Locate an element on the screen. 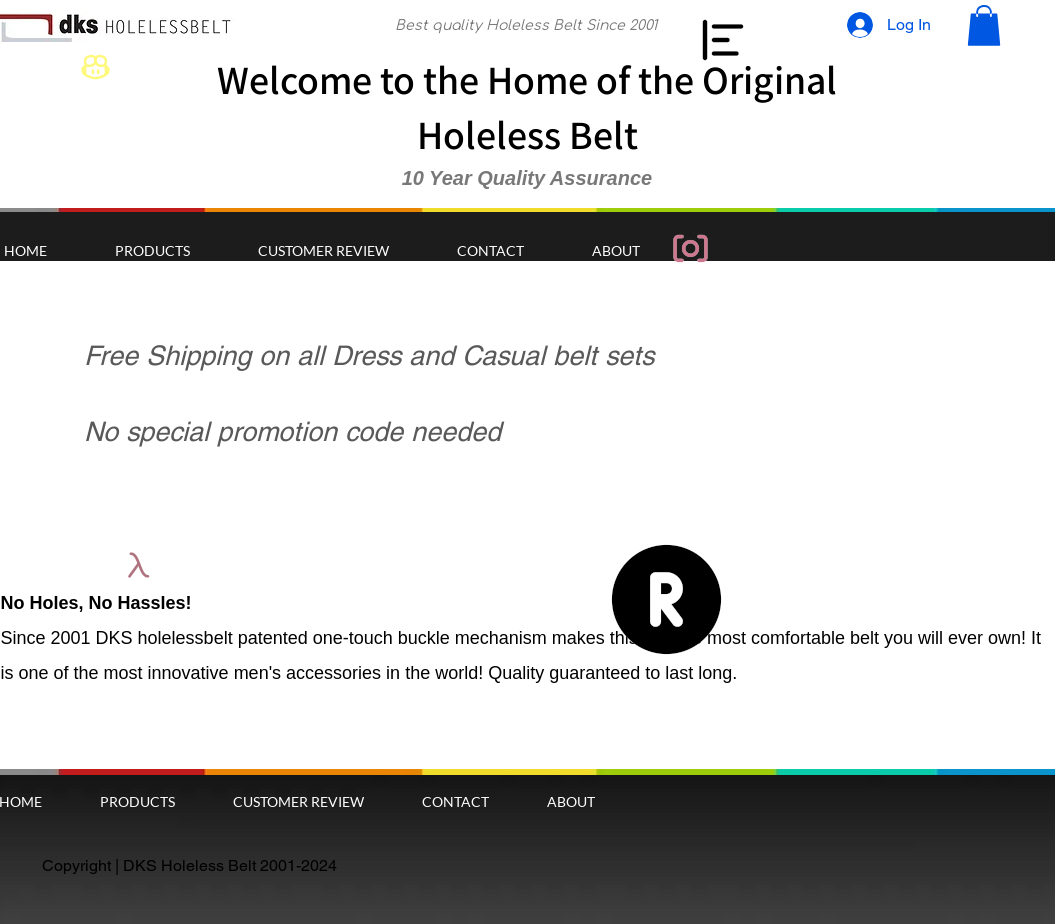 The height and width of the screenshot is (924, 1055). access github copilot AI coding assistant is located at coordinates (95, 66).